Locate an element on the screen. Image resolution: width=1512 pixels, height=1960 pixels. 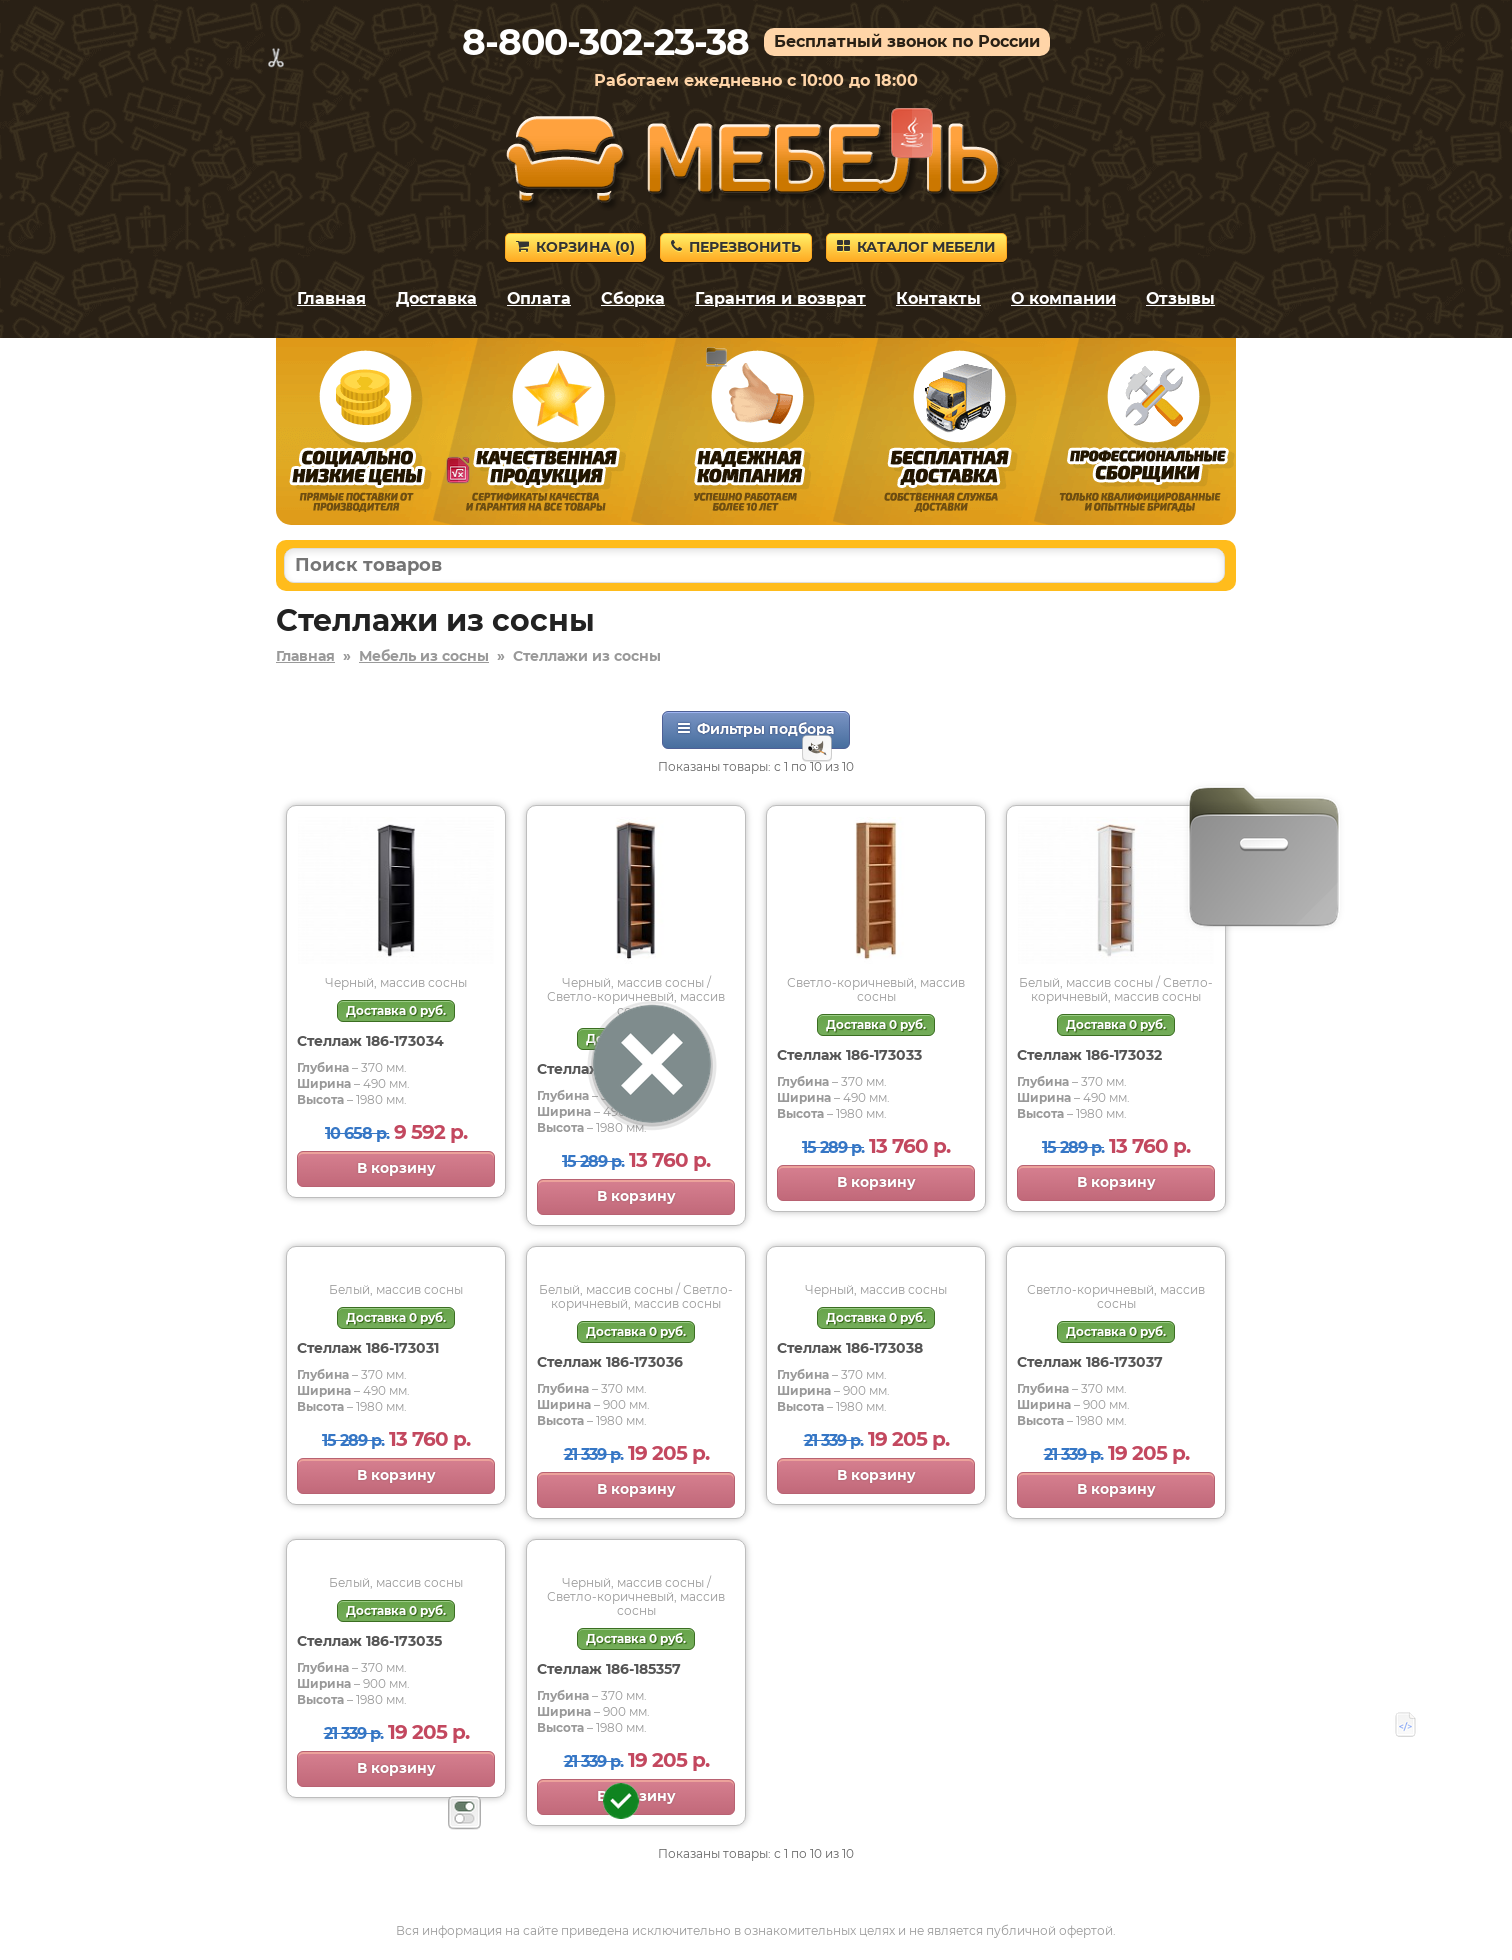
open a GIMP project file is located at coordinates (817, 747).